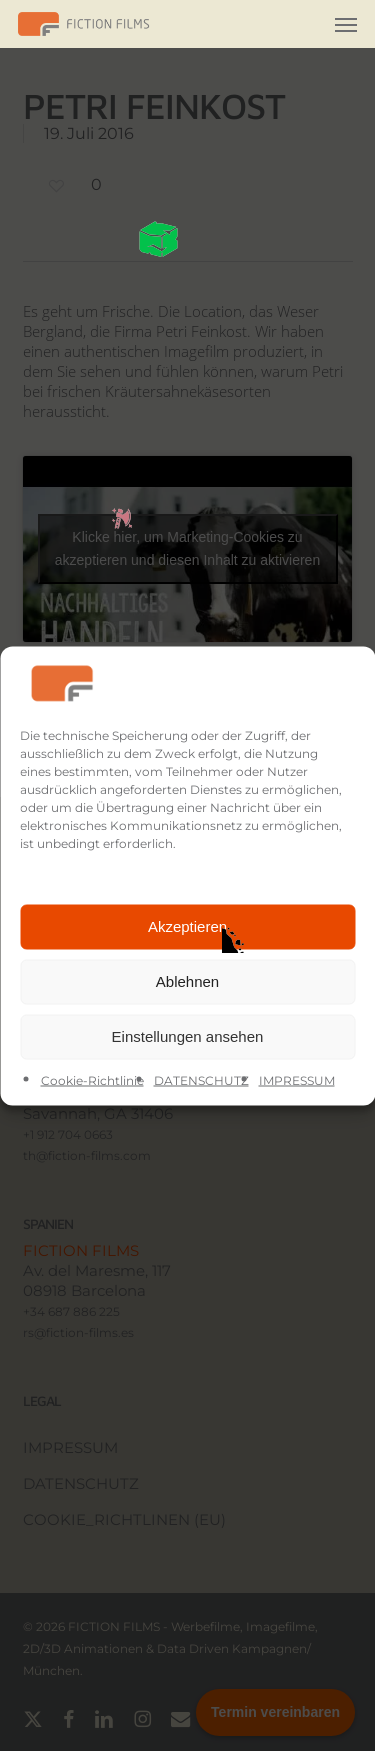  I want to click on select stone block material for building, so click(158, 238).